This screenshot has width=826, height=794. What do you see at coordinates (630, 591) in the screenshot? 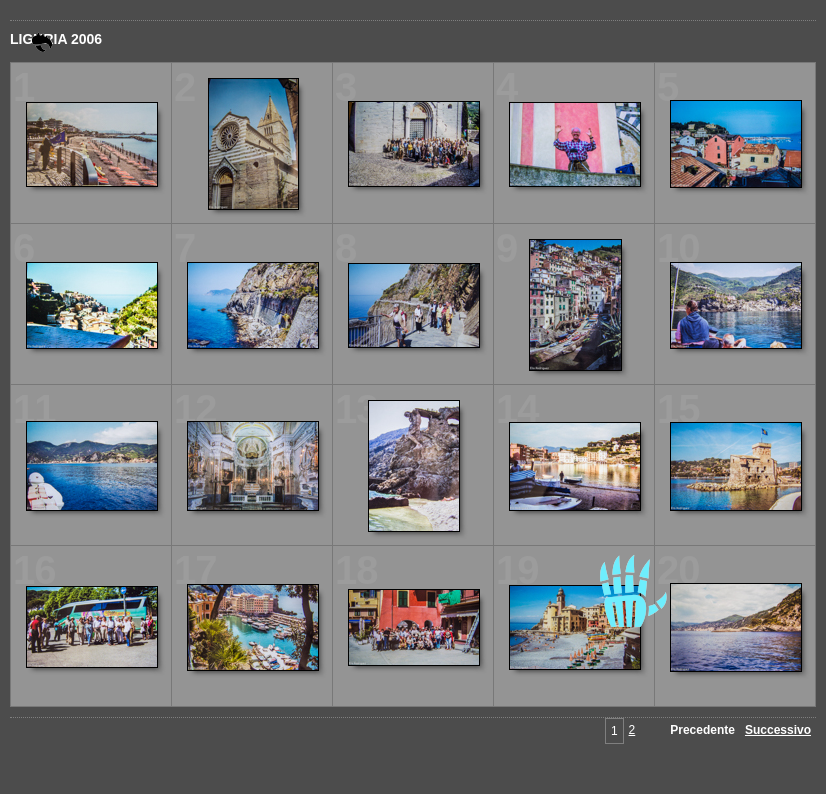
I see `robotic or mechanical hand ability in a game` at bounding box center [630, 591].